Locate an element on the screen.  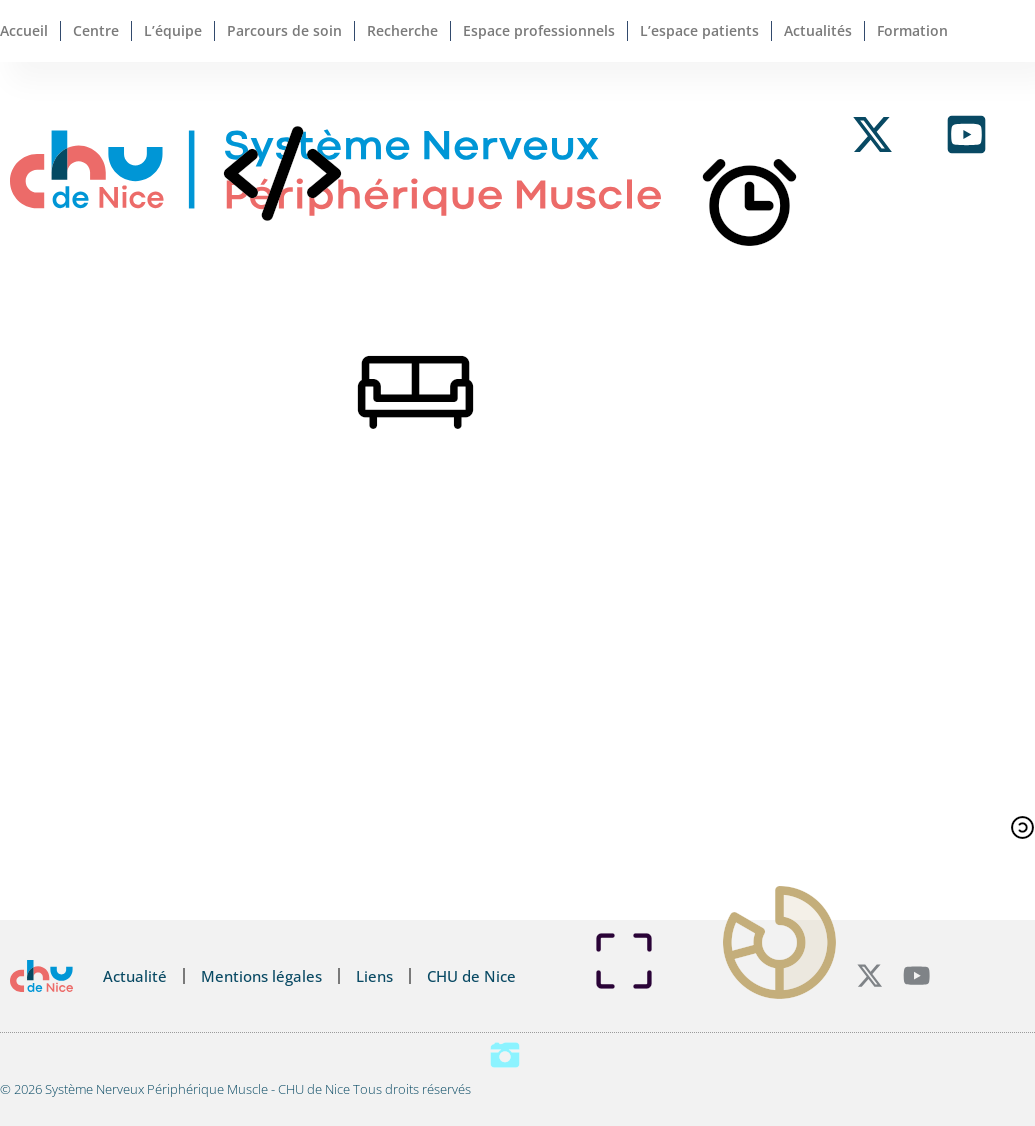
take a photo is located at coordinates (505, 1055).